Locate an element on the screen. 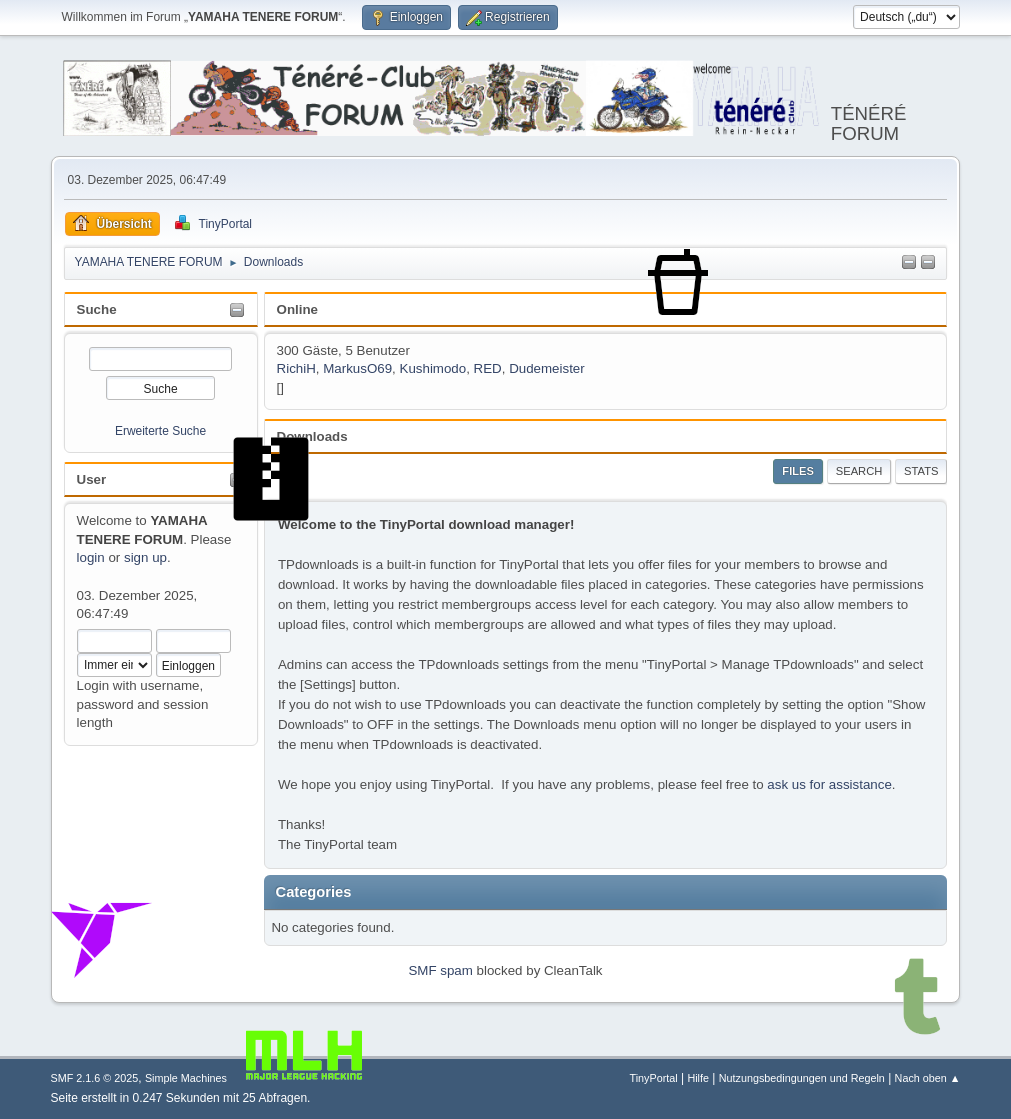 This screenshot has height=1119, width=1011. visit the Major League Hacking website is located at coordinates (304, 1055).